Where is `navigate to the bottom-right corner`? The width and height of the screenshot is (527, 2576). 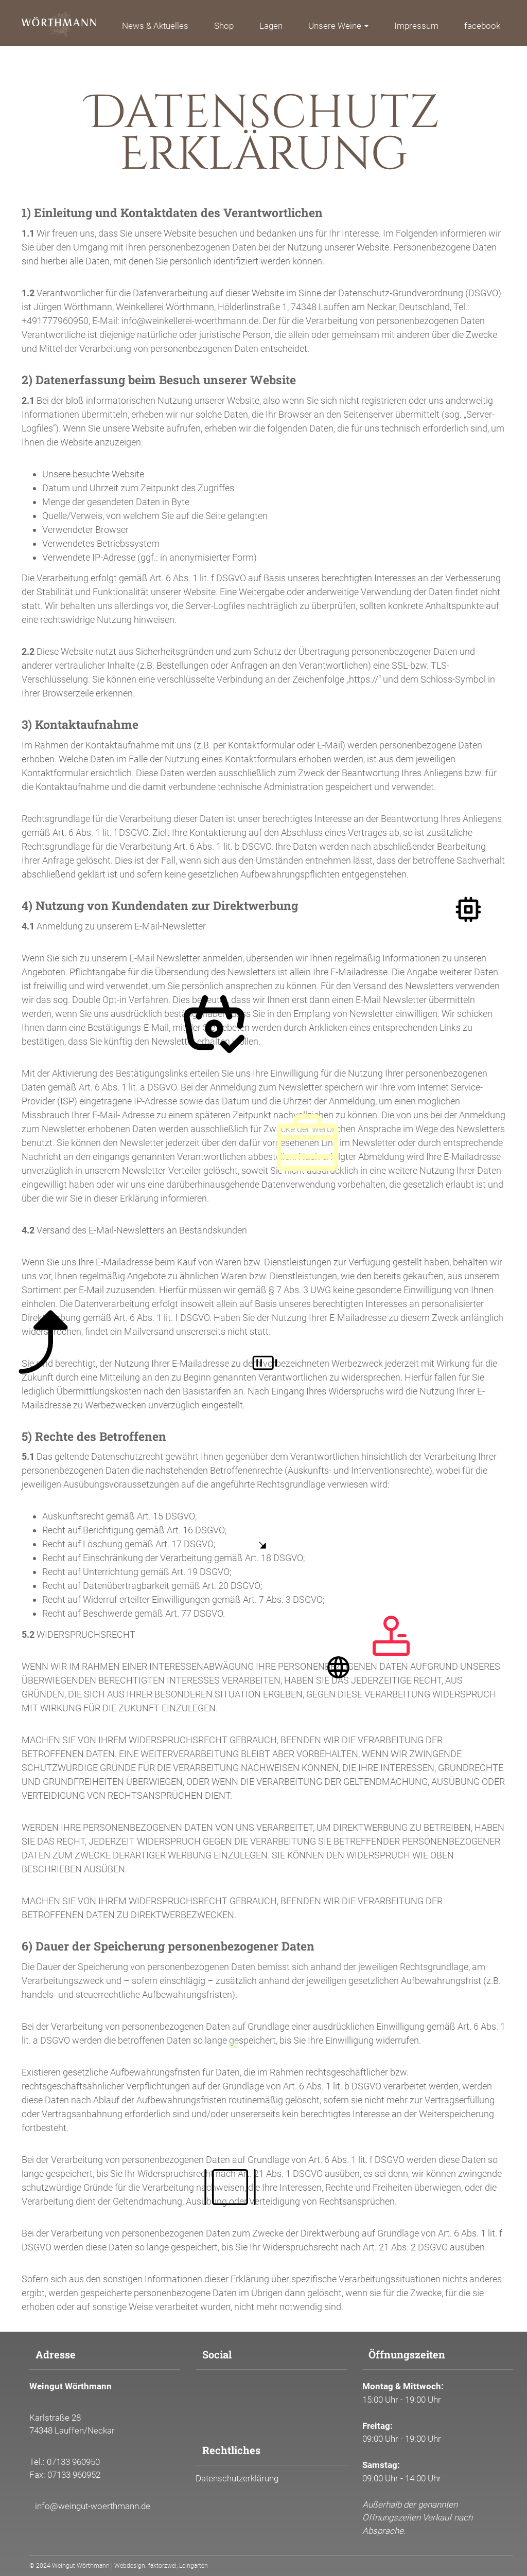 navigate to the bottom-right corner is located at coordinates (262, 1545).